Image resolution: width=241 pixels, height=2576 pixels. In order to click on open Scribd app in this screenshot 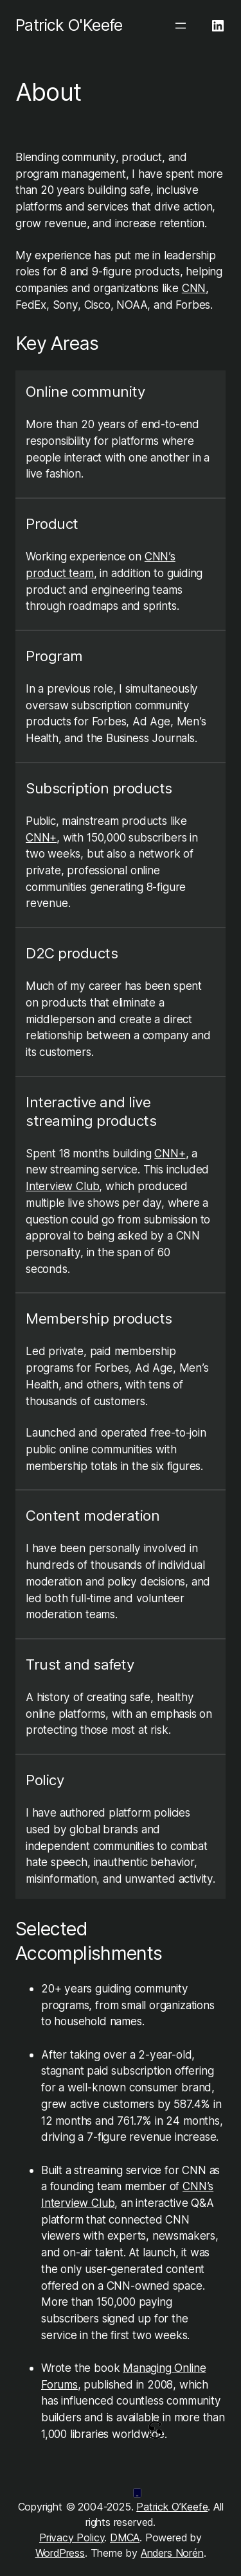, I will do `click(155, 2430)`.